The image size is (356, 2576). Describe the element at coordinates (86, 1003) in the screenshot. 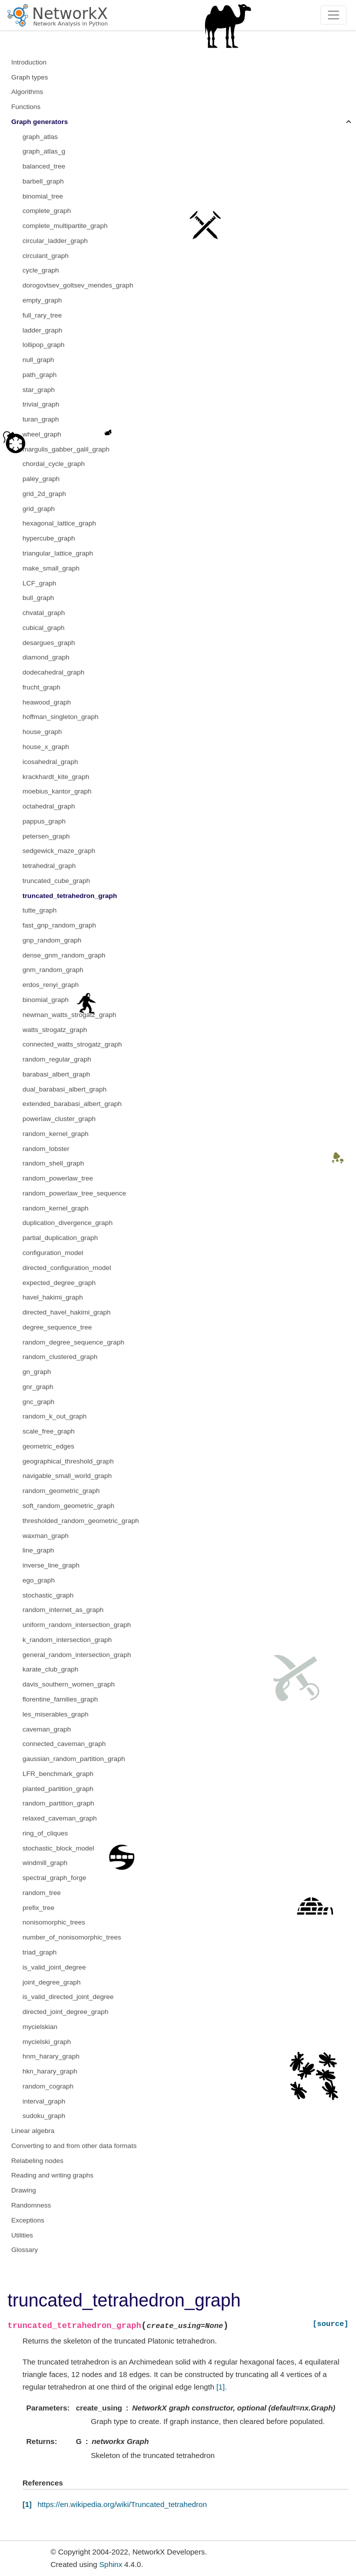

I see `sasquatch or bigfoot character selection` at that location.